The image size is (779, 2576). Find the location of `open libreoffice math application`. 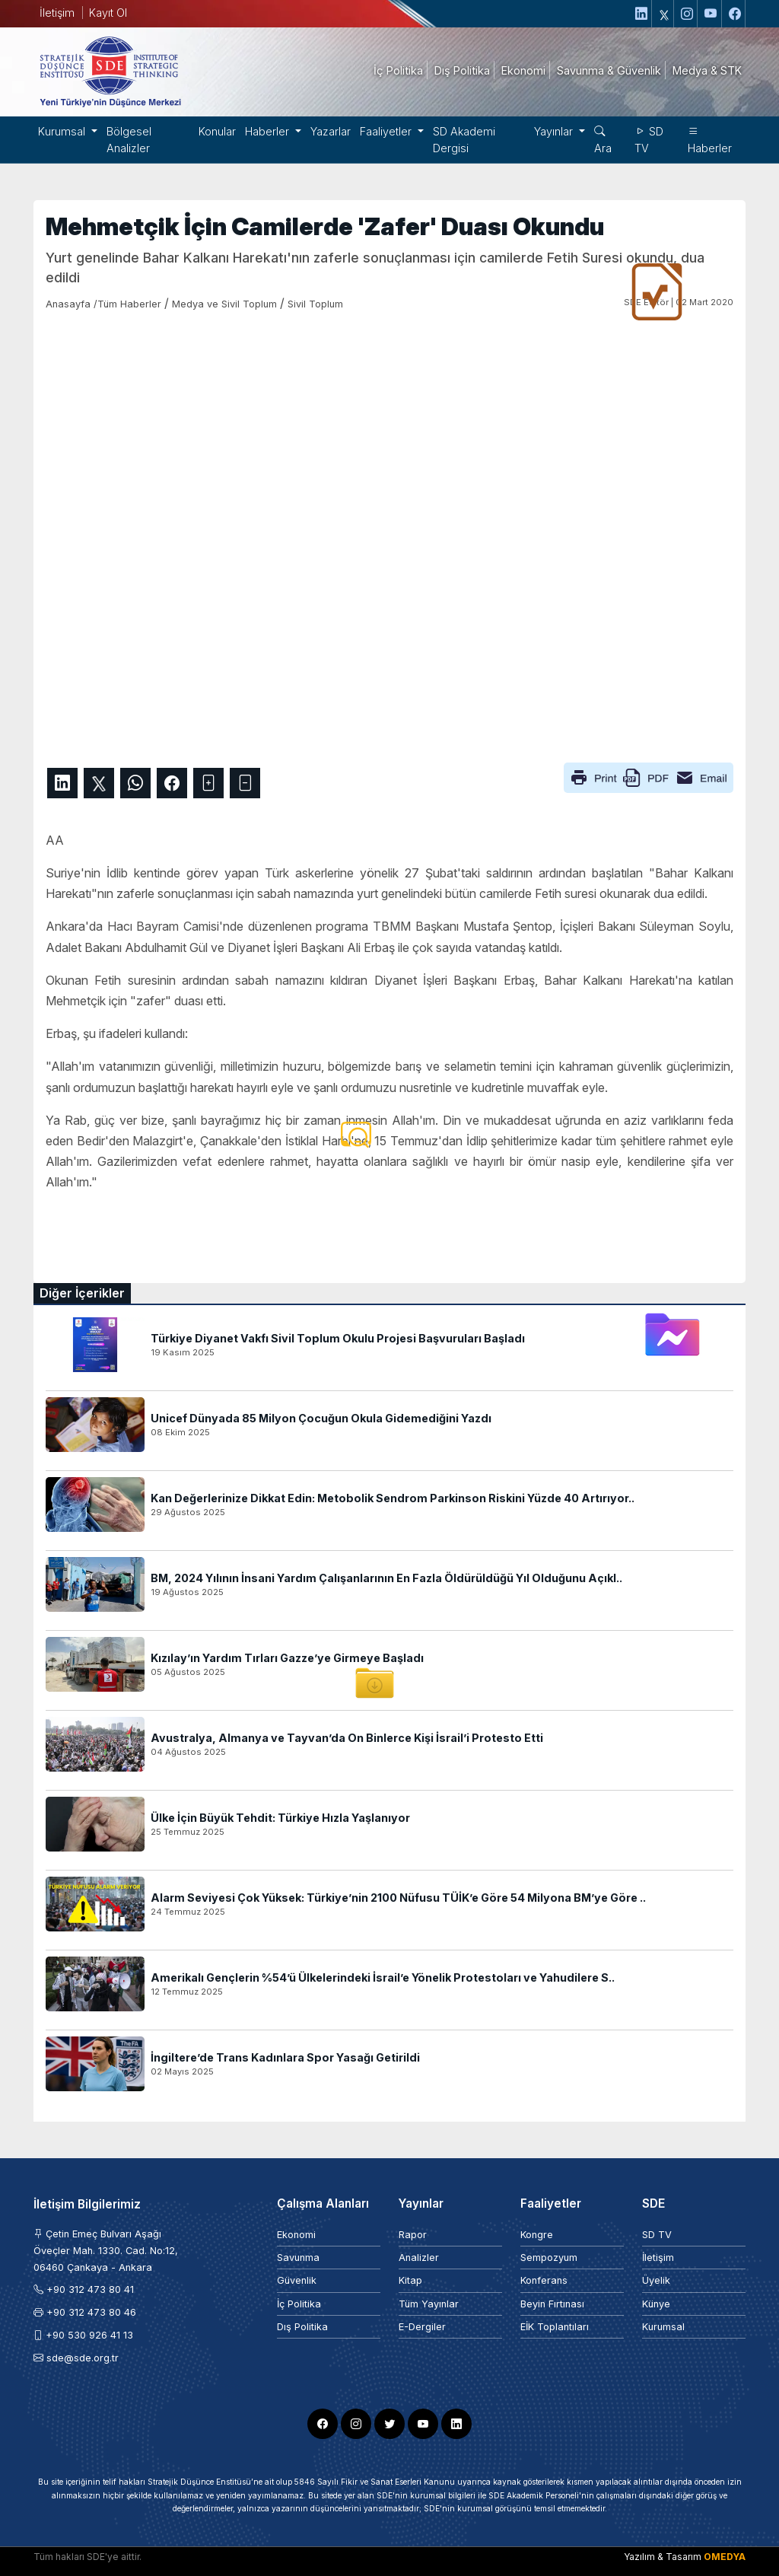

open libreoffice math application is located at coordinates (657, 291).